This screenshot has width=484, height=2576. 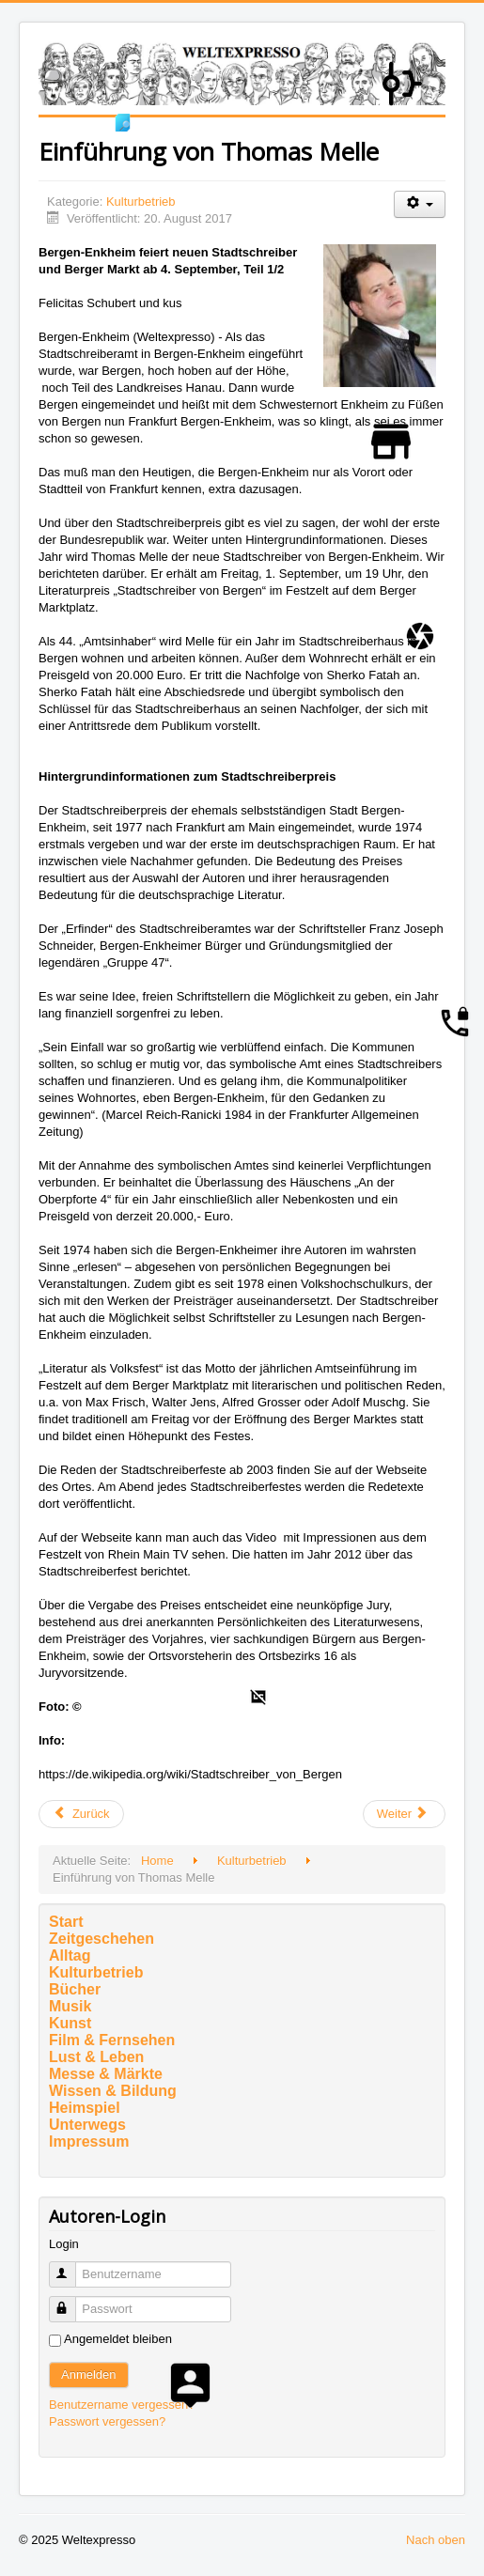 I want to click on indicates phone or call features are locked, so click(x=455, y=1023).